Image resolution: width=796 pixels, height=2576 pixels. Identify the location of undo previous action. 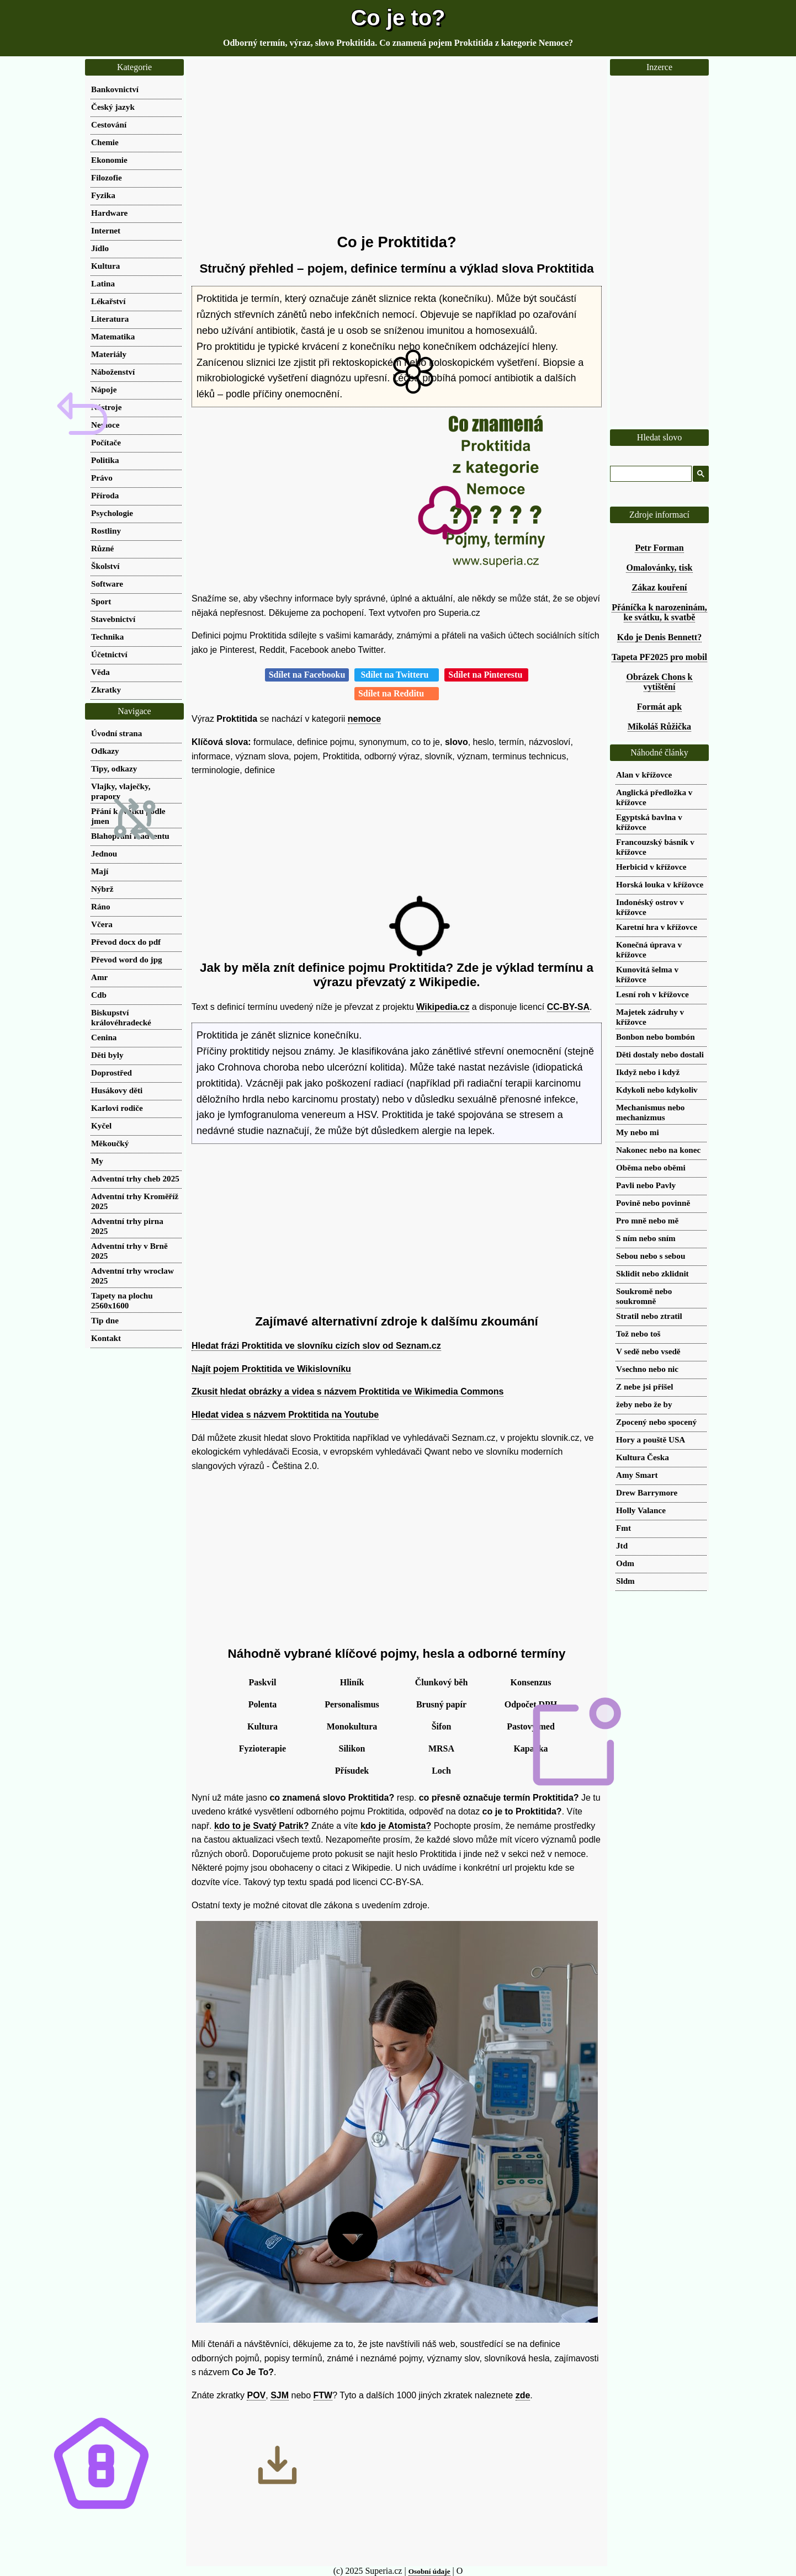
(82, 416).